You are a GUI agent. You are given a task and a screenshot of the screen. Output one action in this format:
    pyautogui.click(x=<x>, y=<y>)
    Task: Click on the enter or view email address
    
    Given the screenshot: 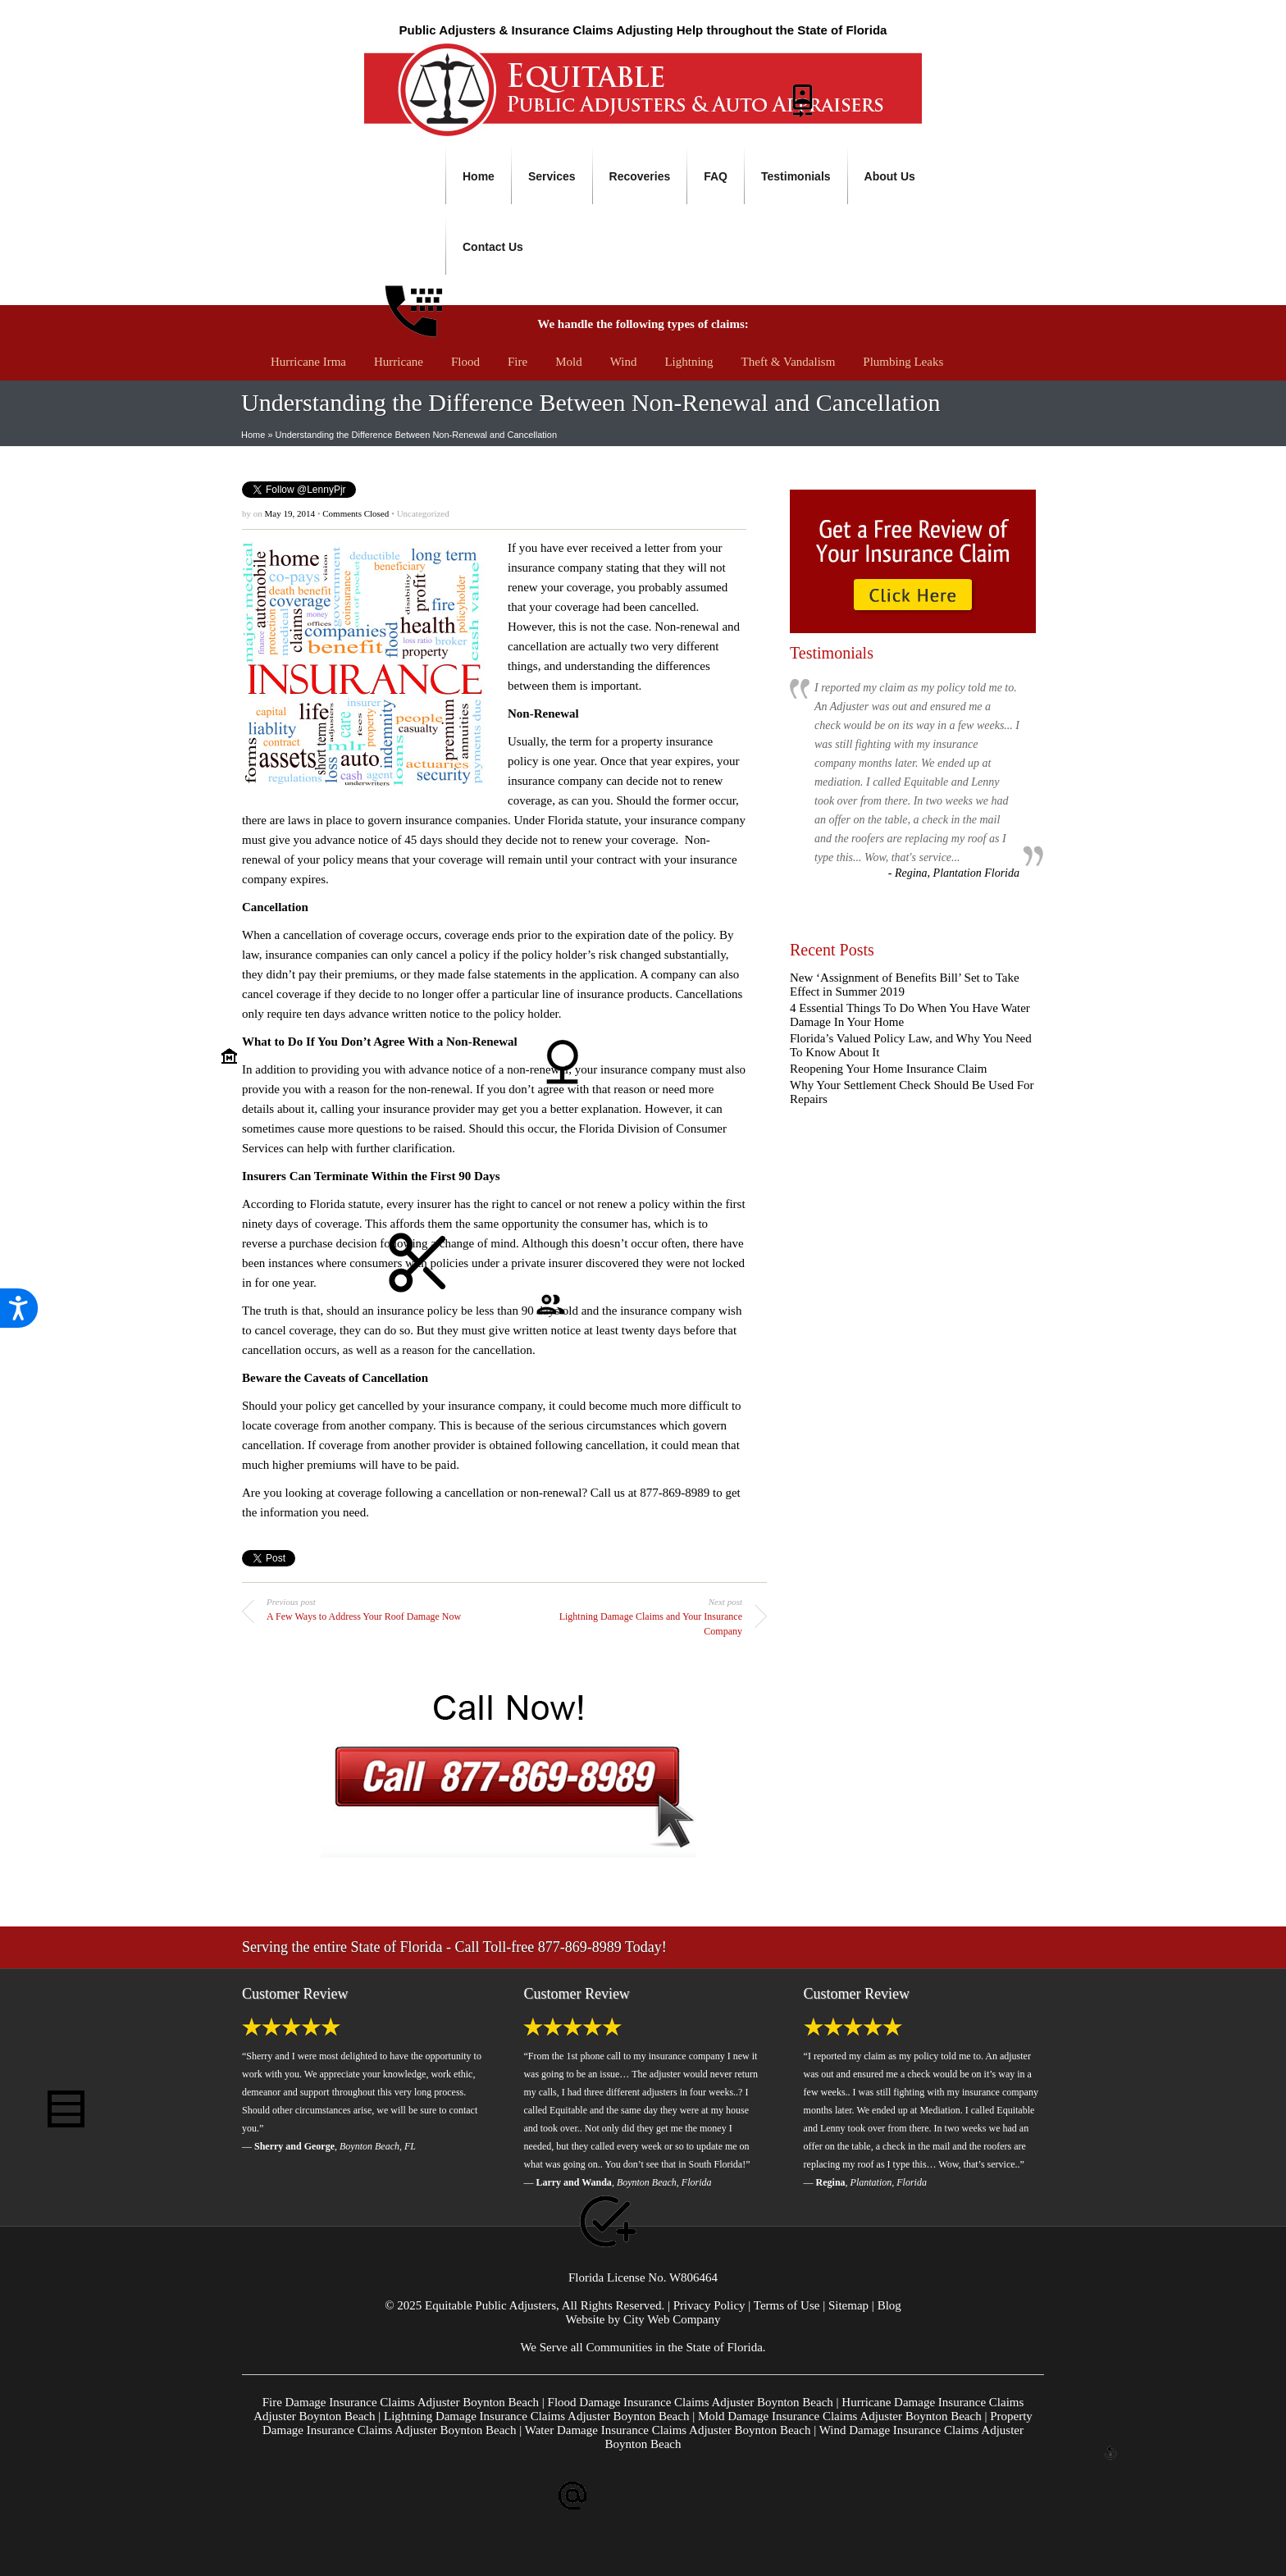 What is the action you would take?
    pyautogui.click(x=572, y=2496)
    